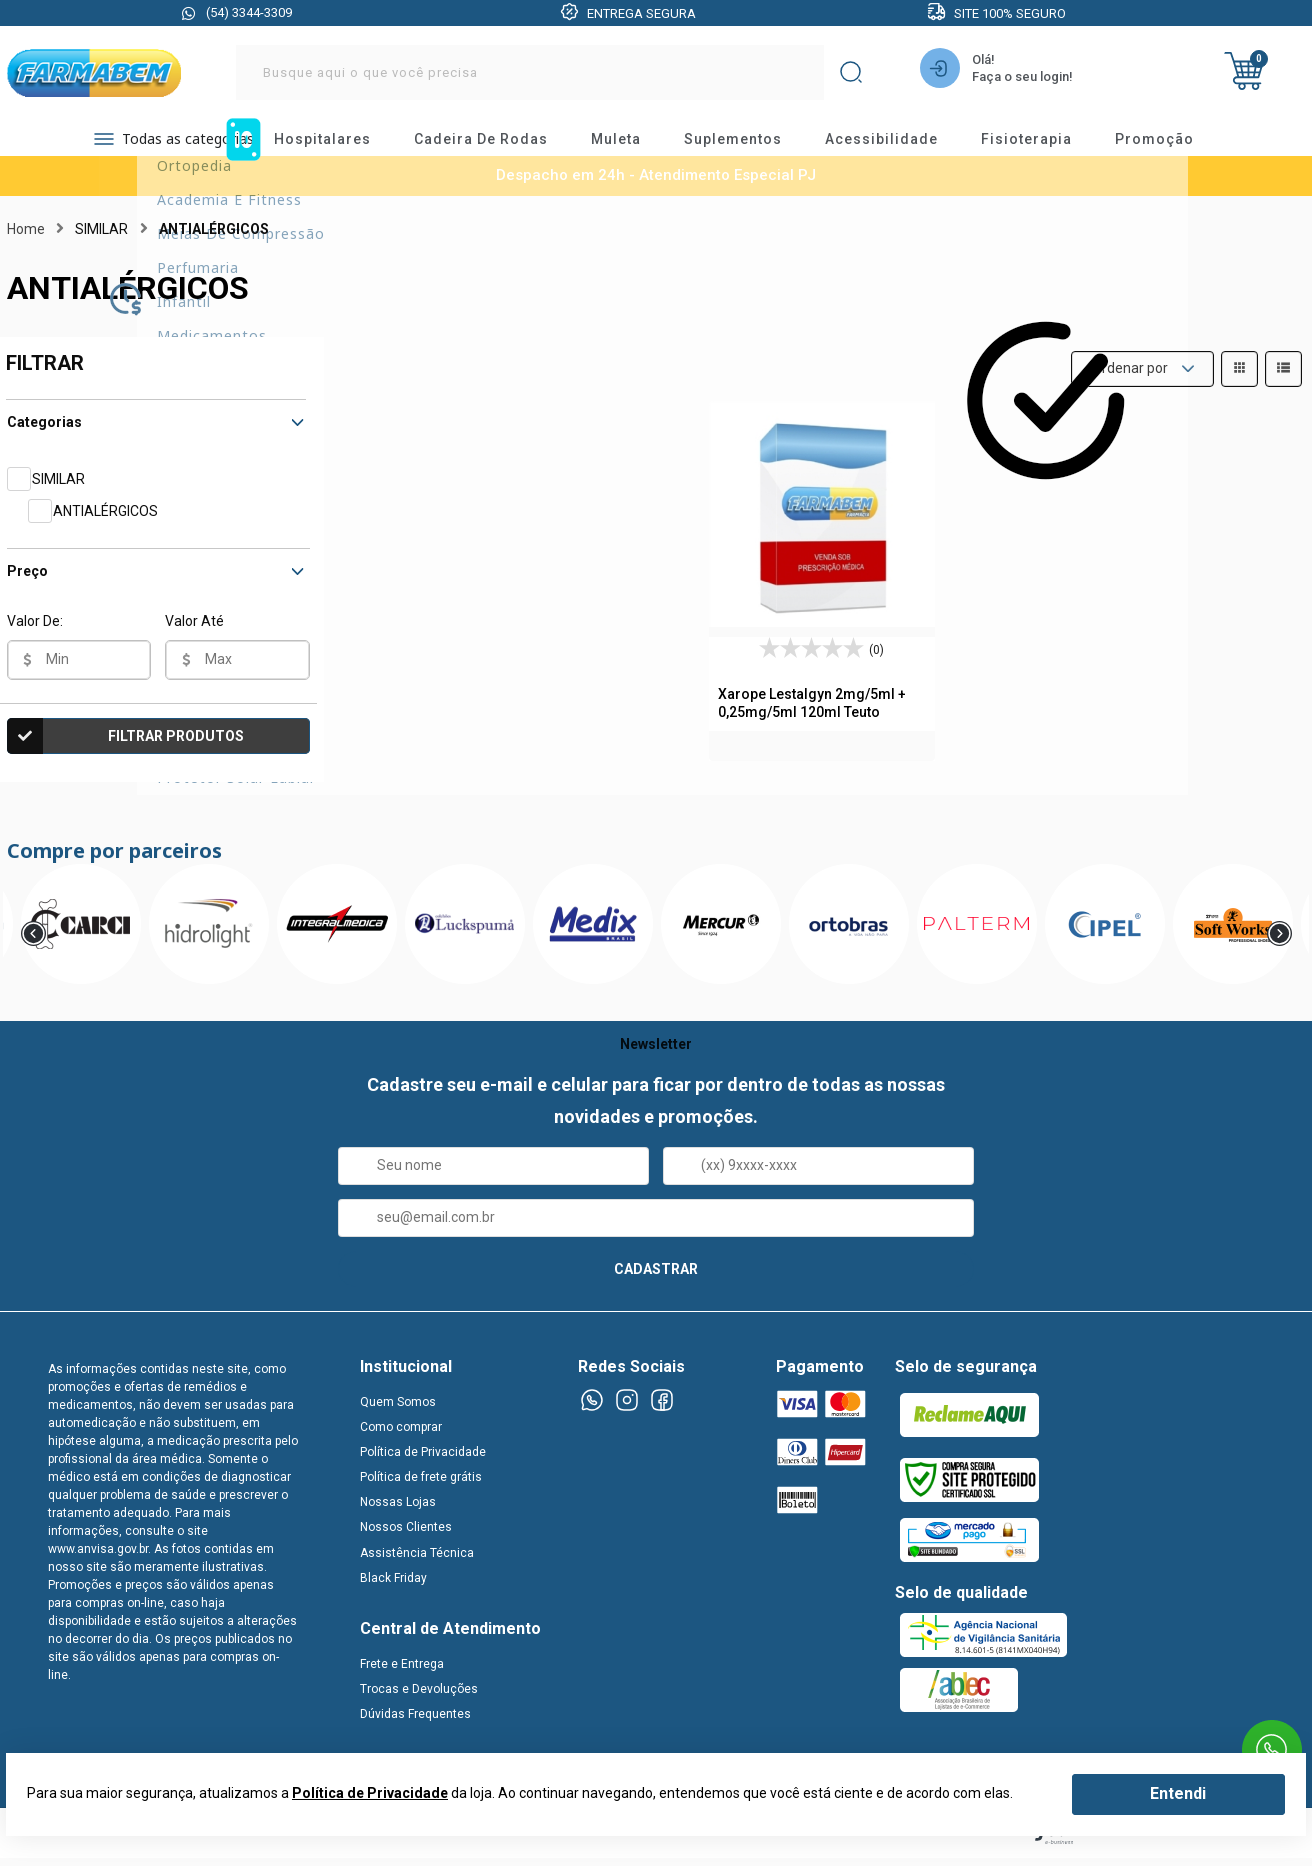 Image resolution: width=1312 pixels, height=1866 pixels. Describe the element at coordinates (125, 298) in the screenshot. I see `view hourly rate or time-based pricing` at that location.